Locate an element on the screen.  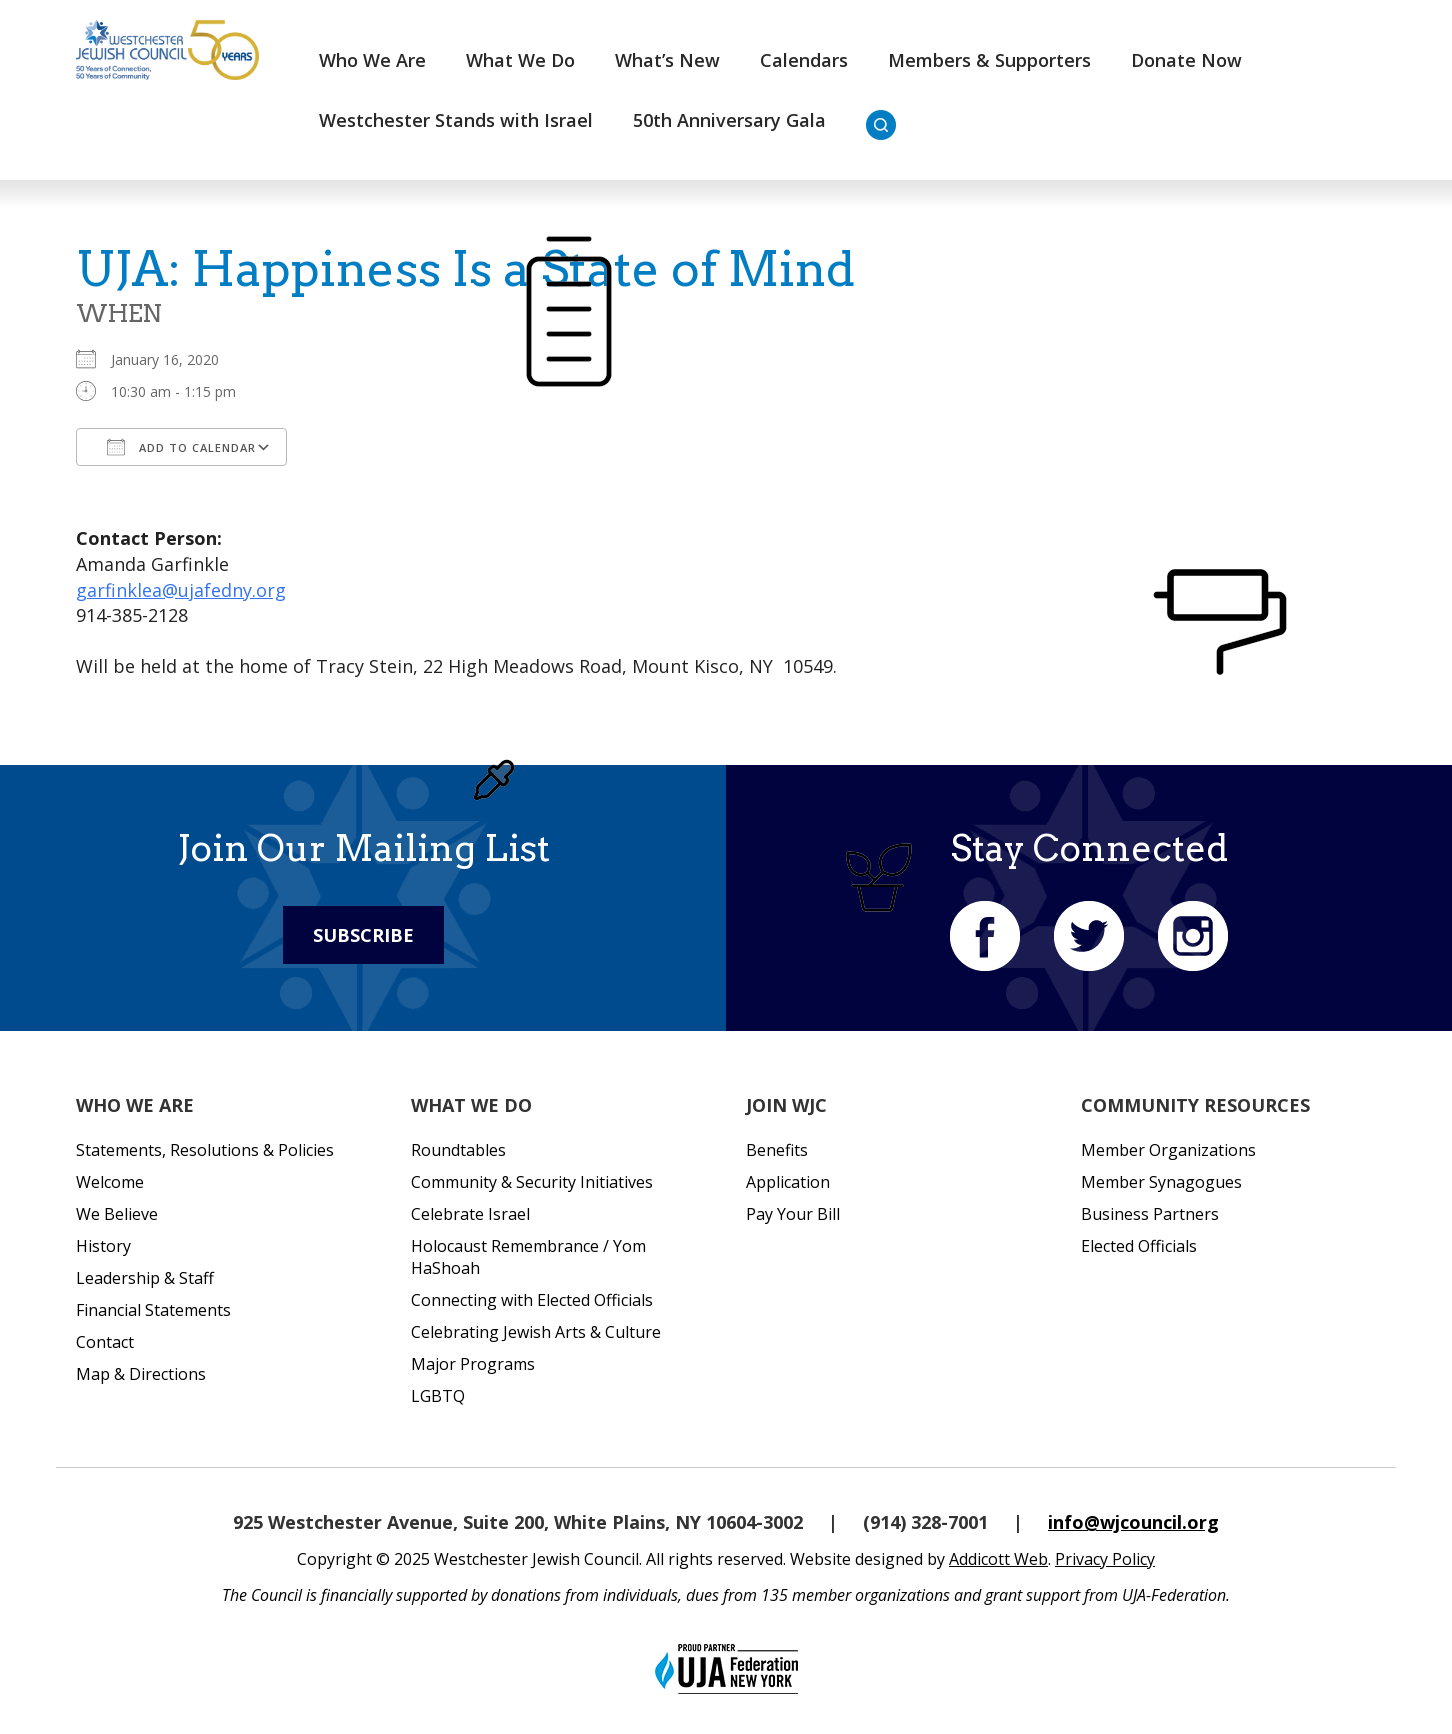
access paint or formatting tools is located at coordinates (1220, 613).